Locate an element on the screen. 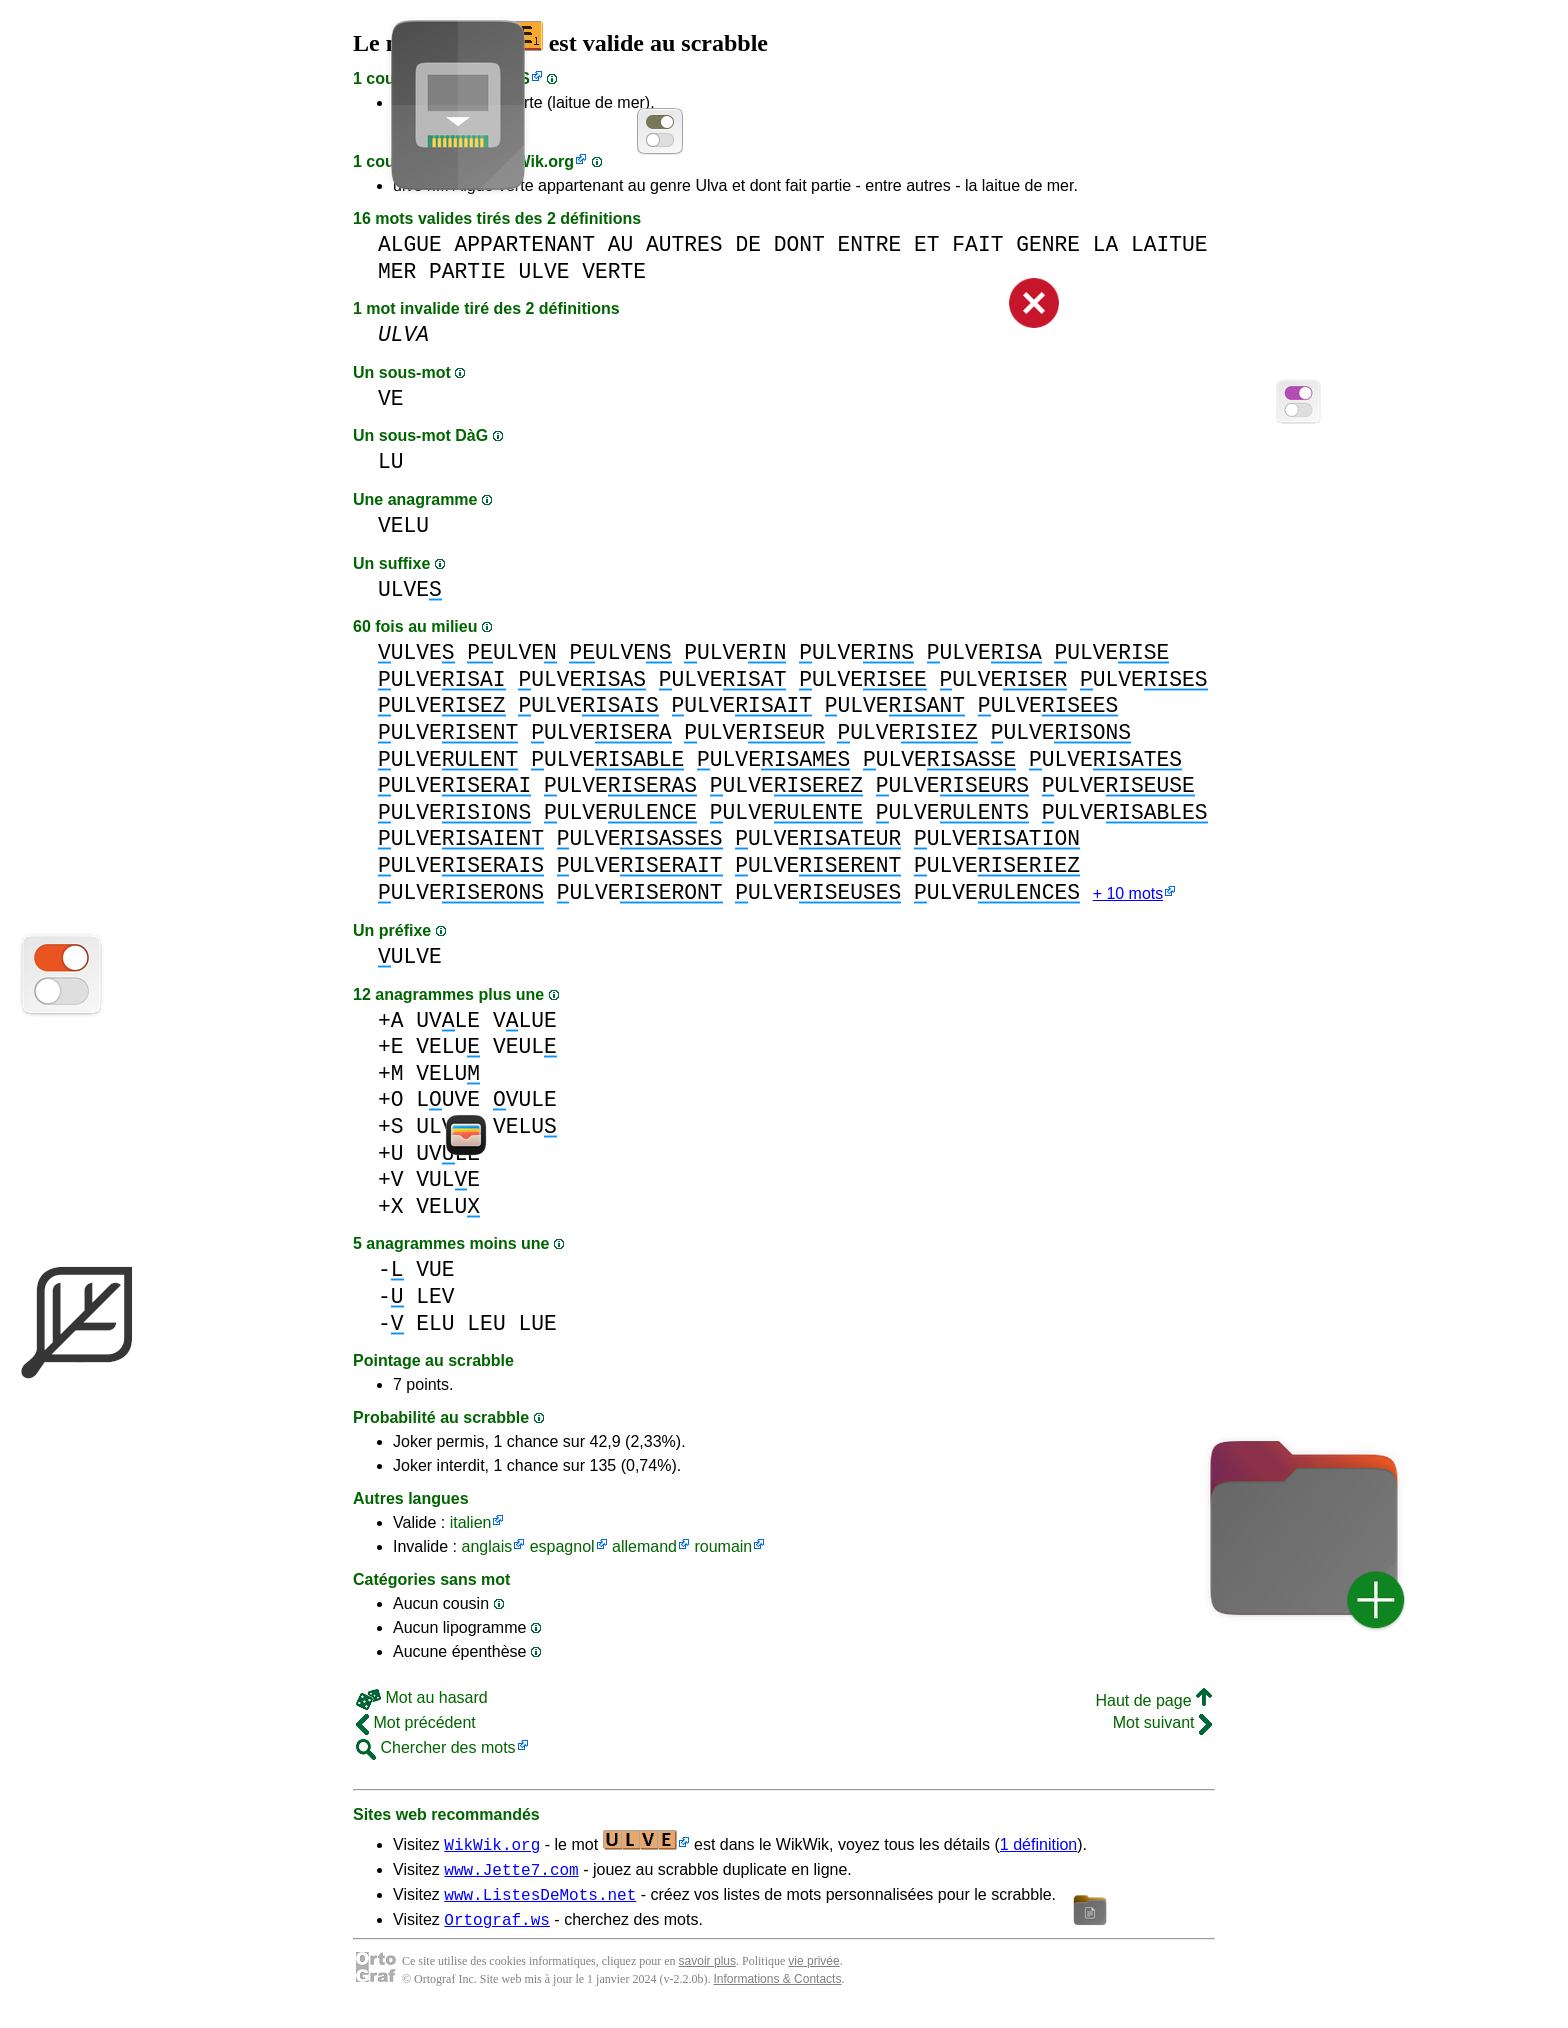  create a new folder is located at coordinates (1304, 1528).